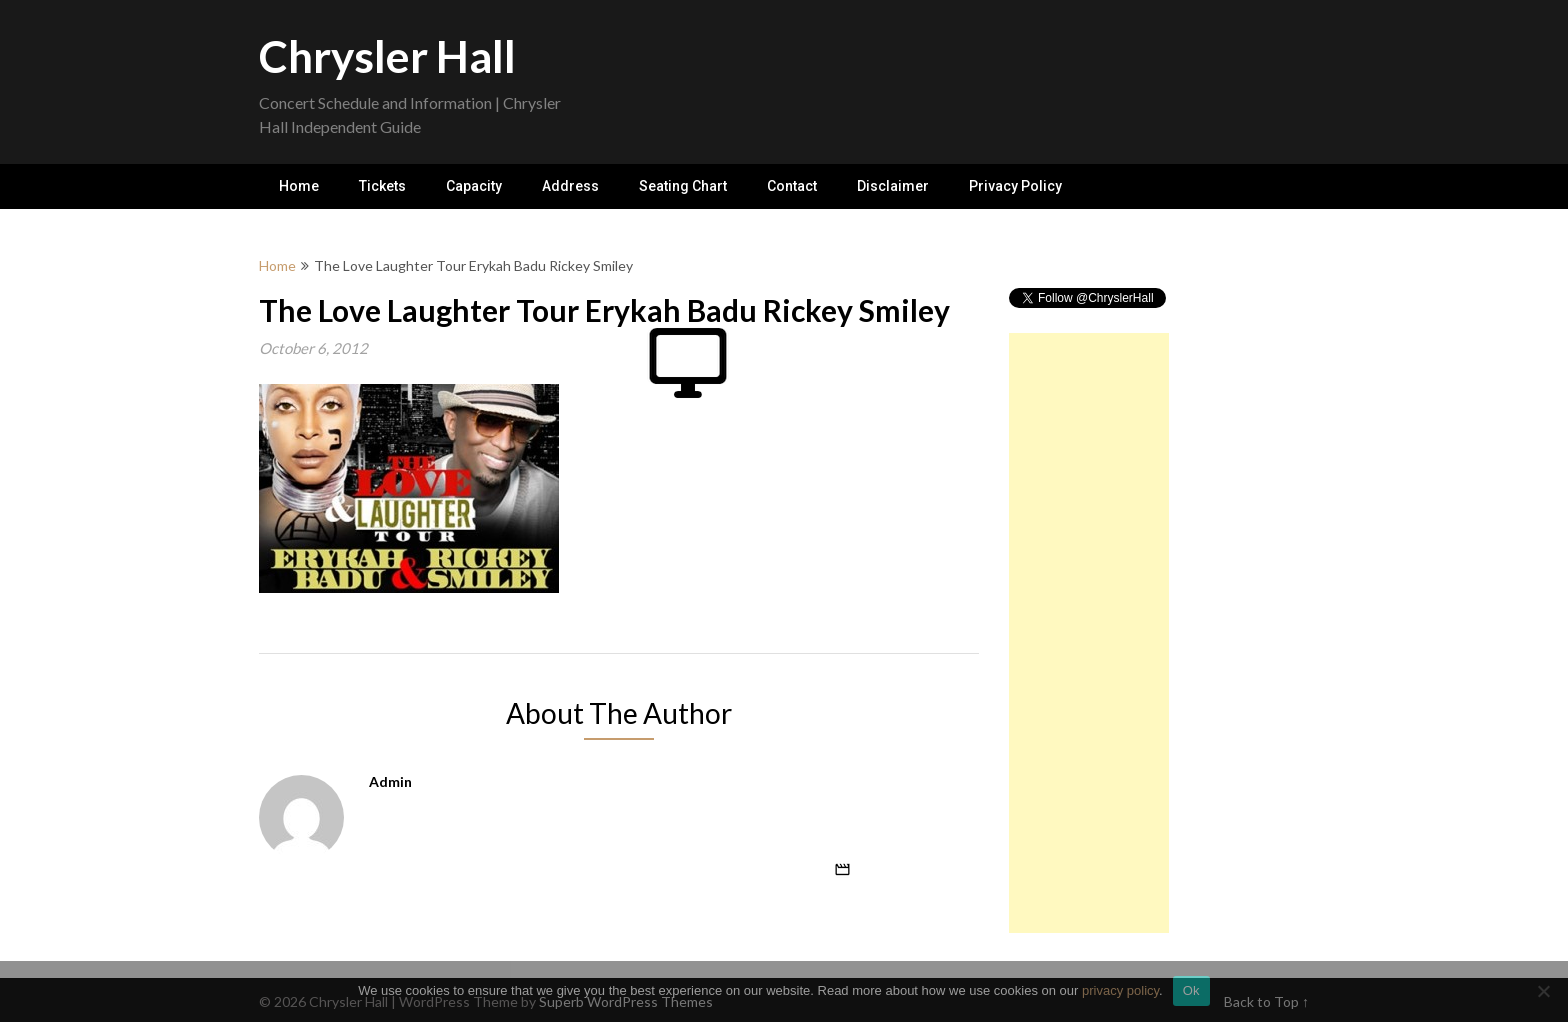  Describe the element at coordinates (842, 869) in the screenshot. I see `access video or movie content` at that location.